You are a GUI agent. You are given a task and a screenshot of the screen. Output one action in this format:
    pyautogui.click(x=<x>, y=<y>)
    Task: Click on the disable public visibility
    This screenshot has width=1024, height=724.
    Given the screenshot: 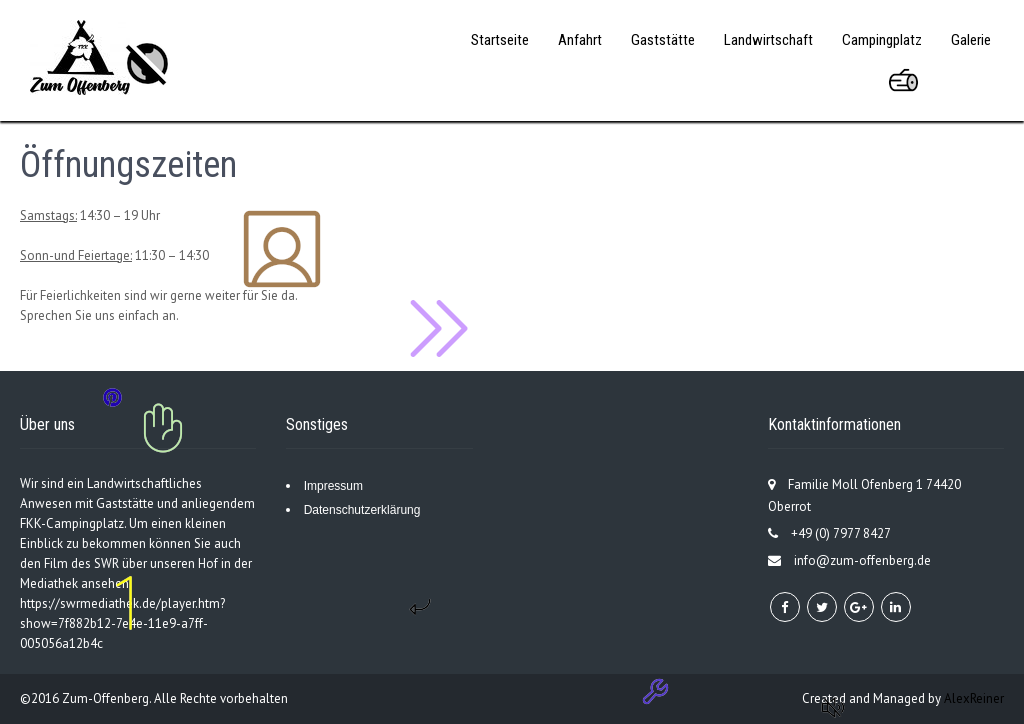 What is the action you would take?
    pyautogui.click(x=147, y=63)
    